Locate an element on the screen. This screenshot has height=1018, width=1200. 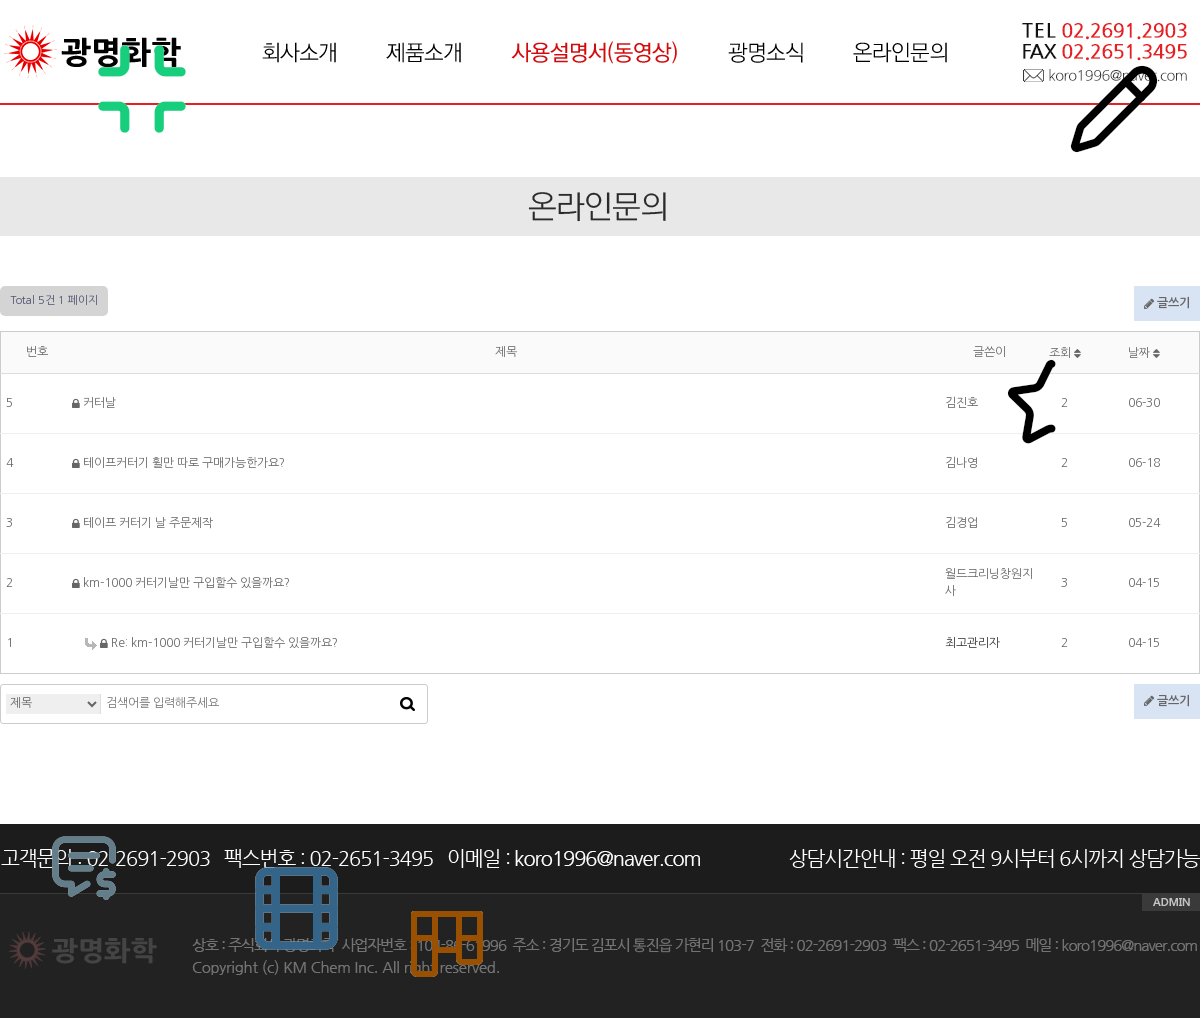
access video or movie content is located at coordinates (296, 908).